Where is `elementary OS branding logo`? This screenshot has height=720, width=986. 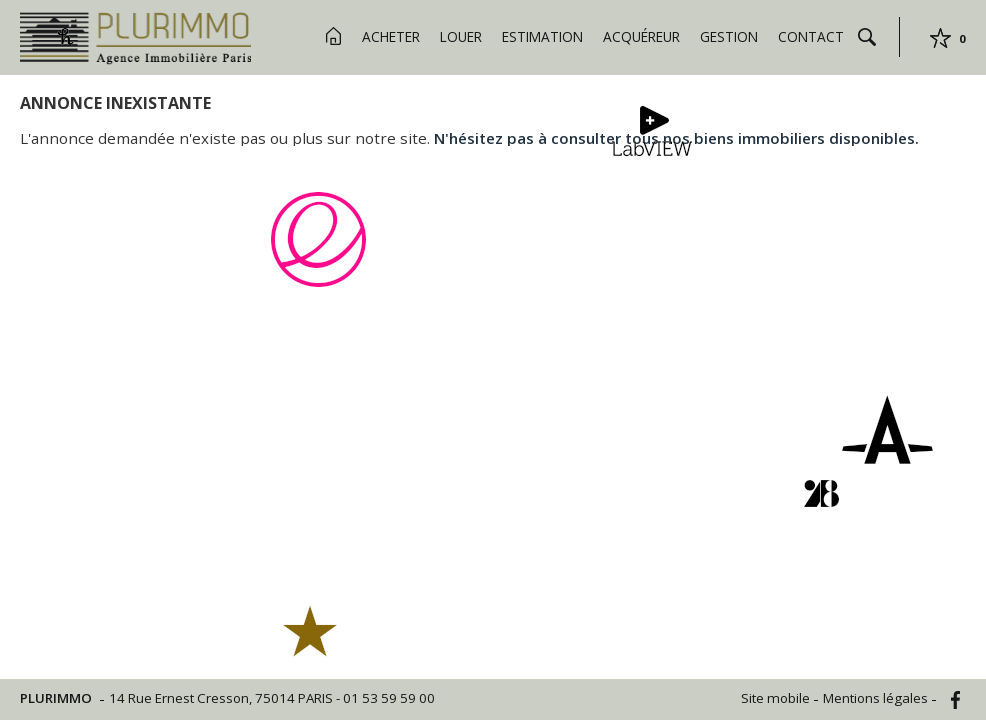
elementary OS branding logo is located at coordinates (318, 239).